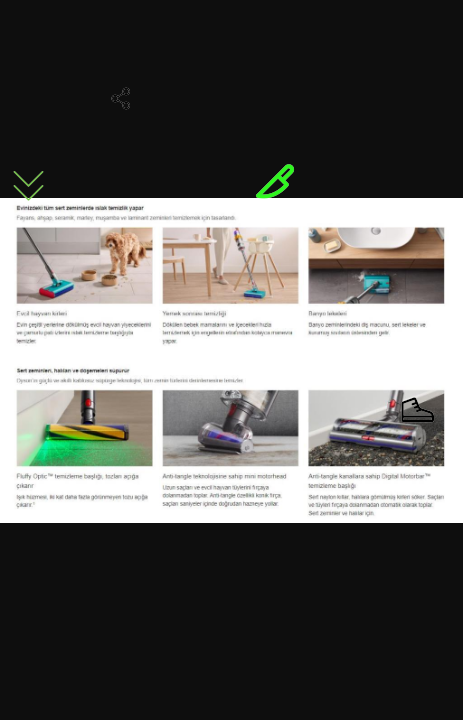  What do you see at coordinates (28, 184) in the screenshot?
I see `expand all sections below` at bounding box center [28, 184].